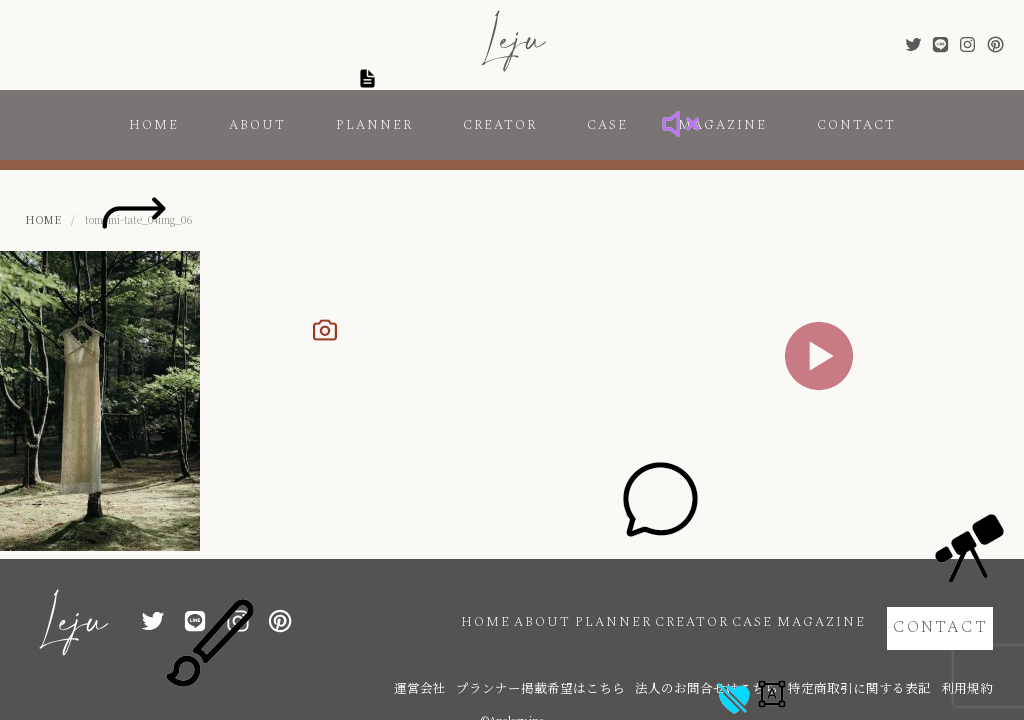 Image resolution: width=1024 pixels, height=720 pixels. What do you see at coordinates (680, 124) in the screenshot?
I see `mute audio or sound` at bounding box center [680, 124].